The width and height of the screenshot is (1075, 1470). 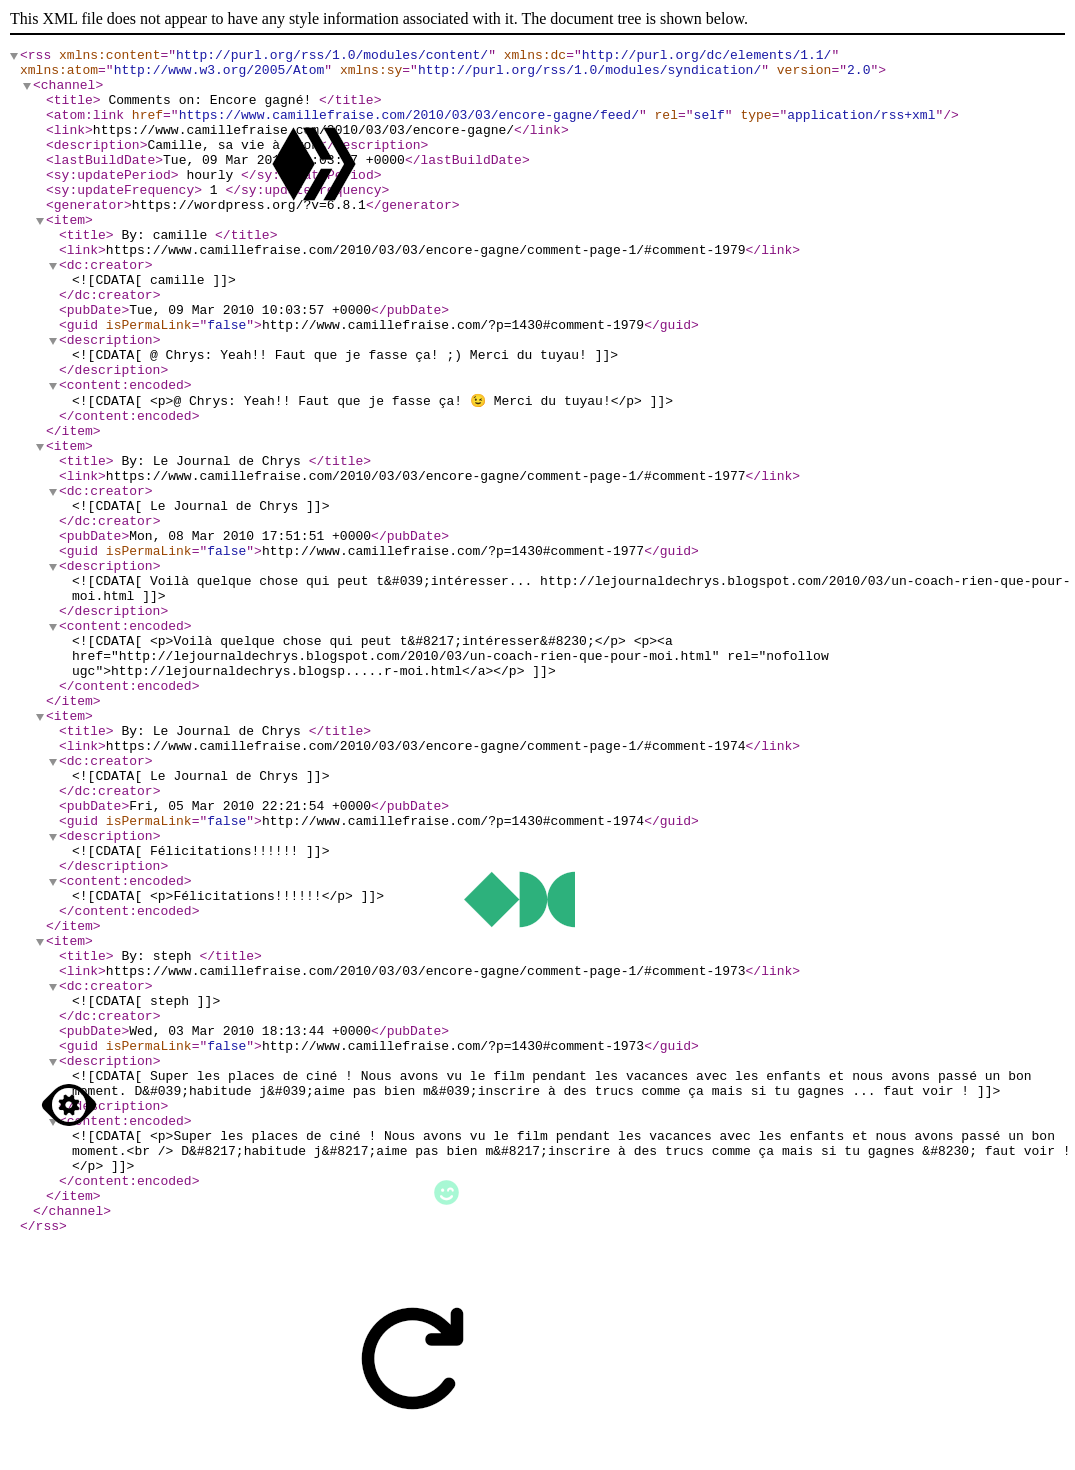 I want to click on hive blockchain platform logo, so click(x=314, y=164).